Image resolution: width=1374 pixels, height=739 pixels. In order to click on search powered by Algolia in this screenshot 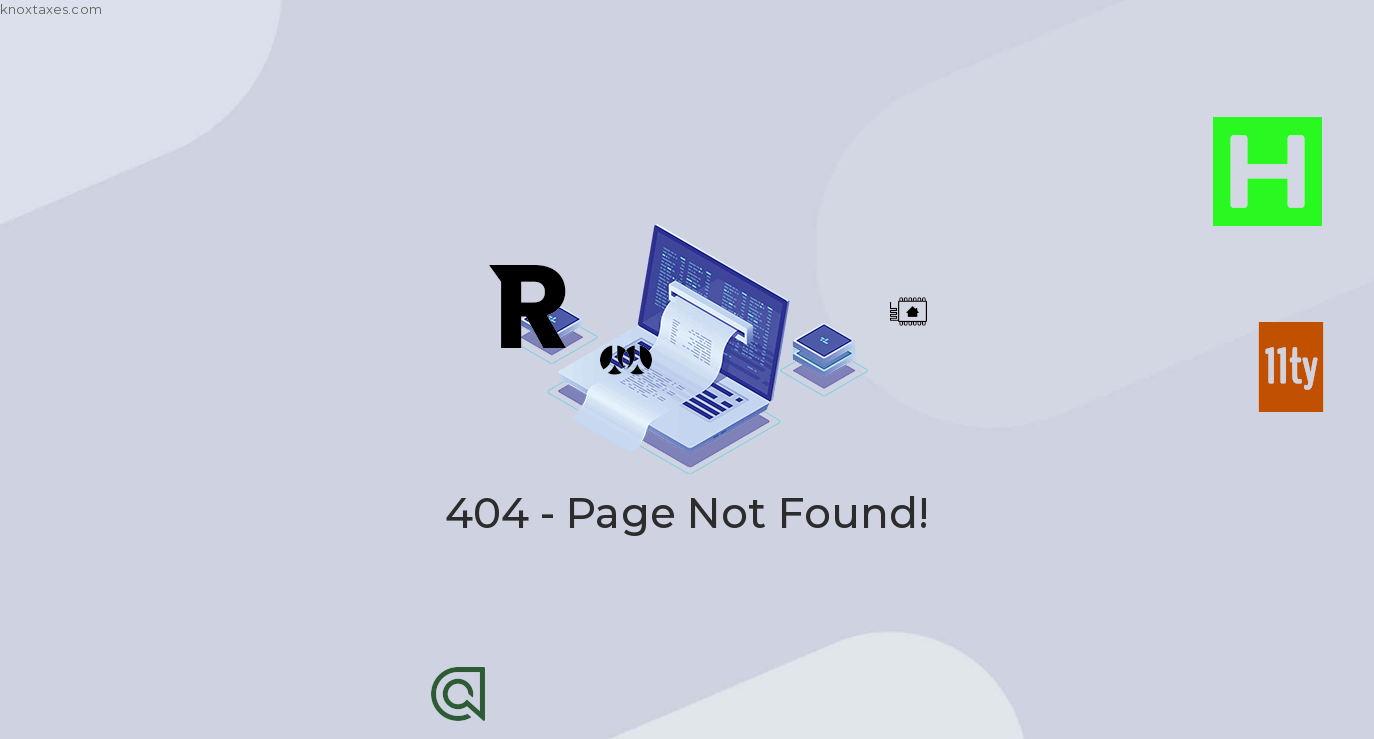, I will do `click(458, 694)`.